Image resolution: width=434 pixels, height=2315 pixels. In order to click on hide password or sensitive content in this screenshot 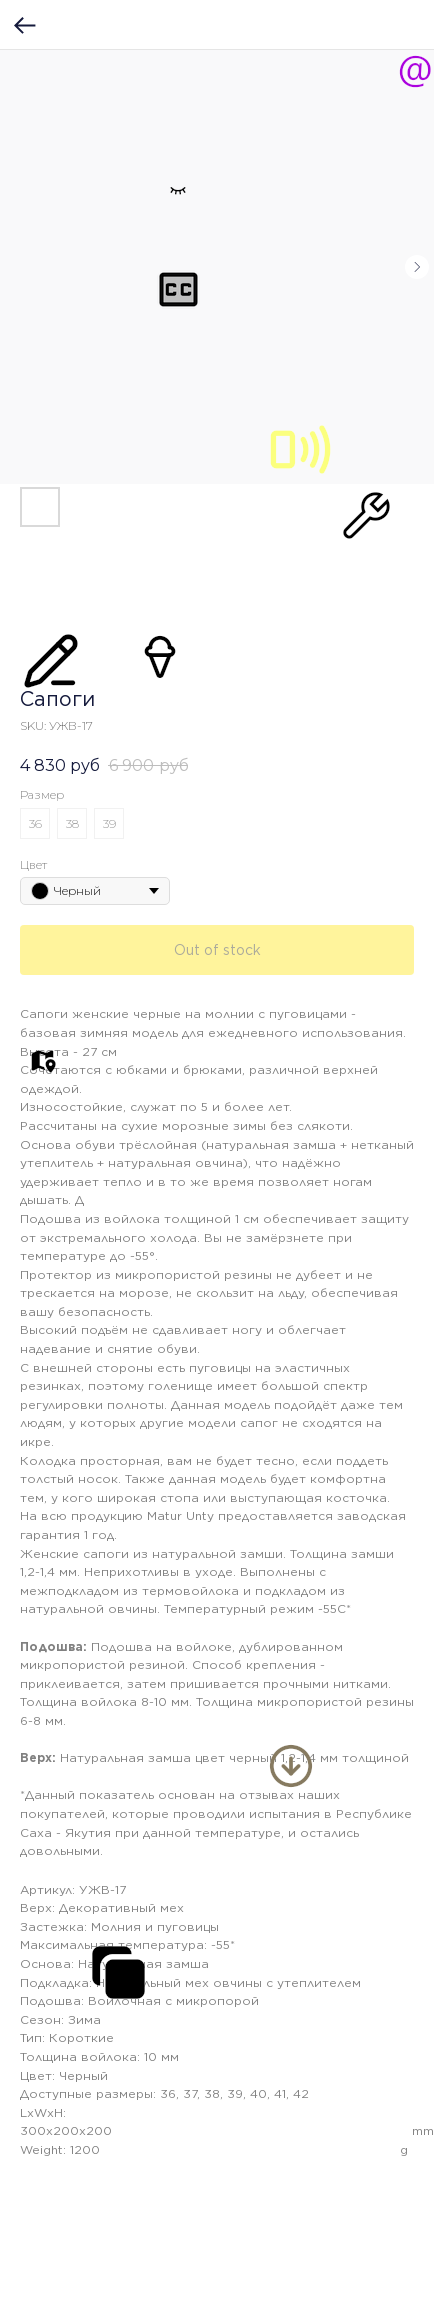, I will do `click(178, 190)`.